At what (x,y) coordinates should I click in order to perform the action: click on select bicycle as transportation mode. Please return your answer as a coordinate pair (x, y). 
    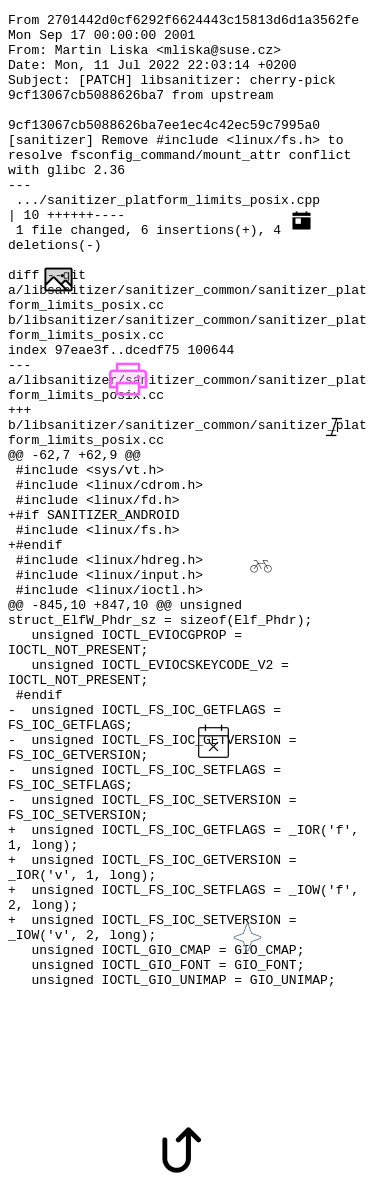
    Looking at the image, I should click on (261, 566).